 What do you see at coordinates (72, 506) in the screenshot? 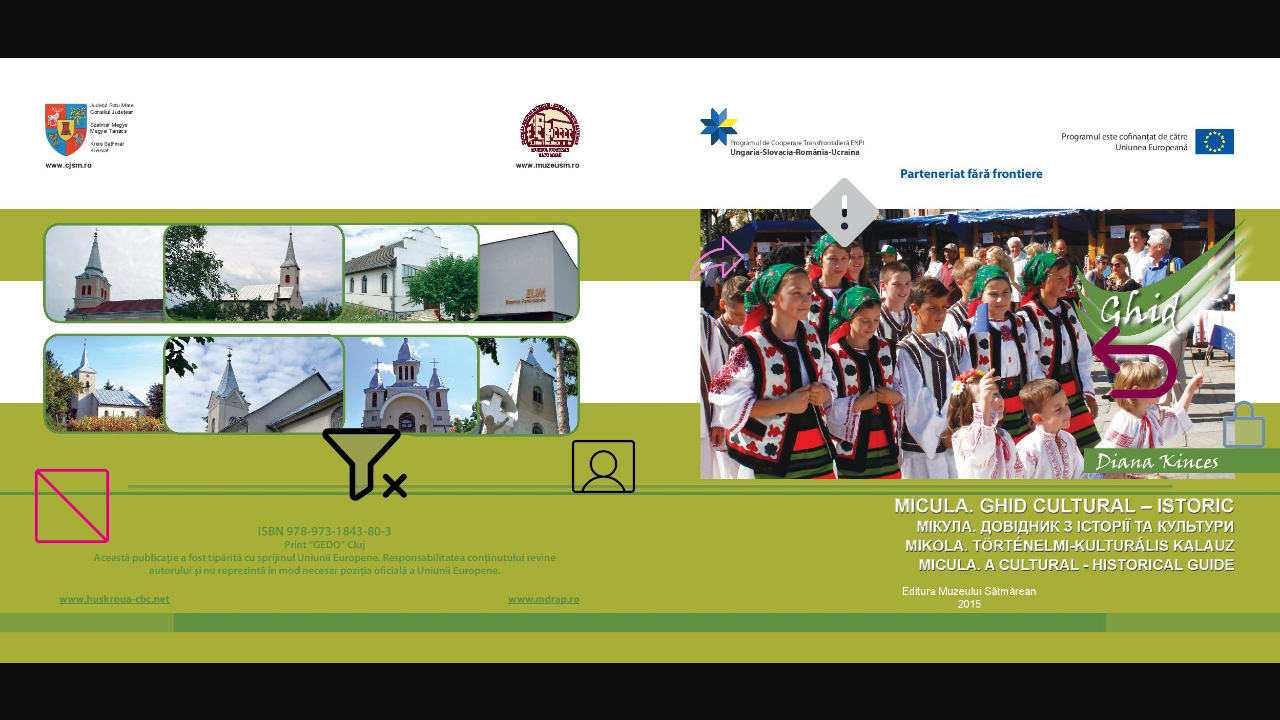
I see `placeholder for missing or unloaded image content` at bounding box center [72, 506].